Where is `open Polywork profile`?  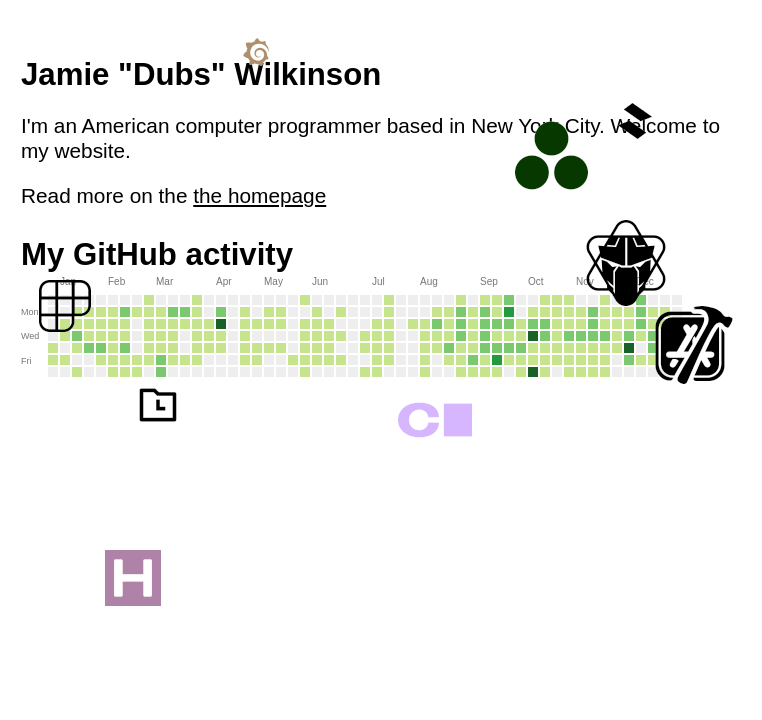 open Polywork profile is located at coordinates (65, 306).